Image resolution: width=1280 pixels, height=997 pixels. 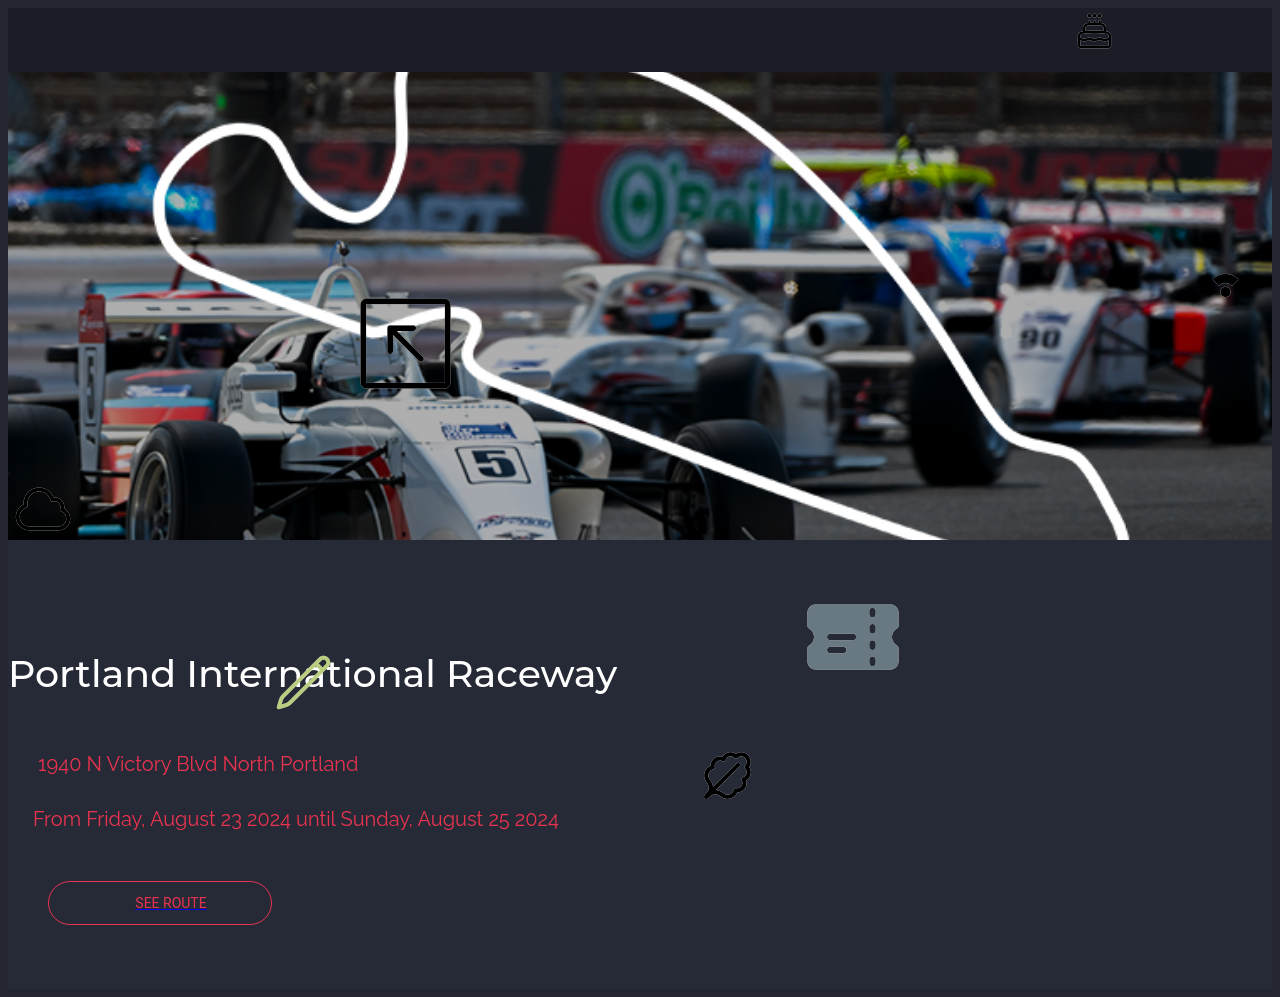 I want to click on access cloud storage, so click(x=43, y=509).